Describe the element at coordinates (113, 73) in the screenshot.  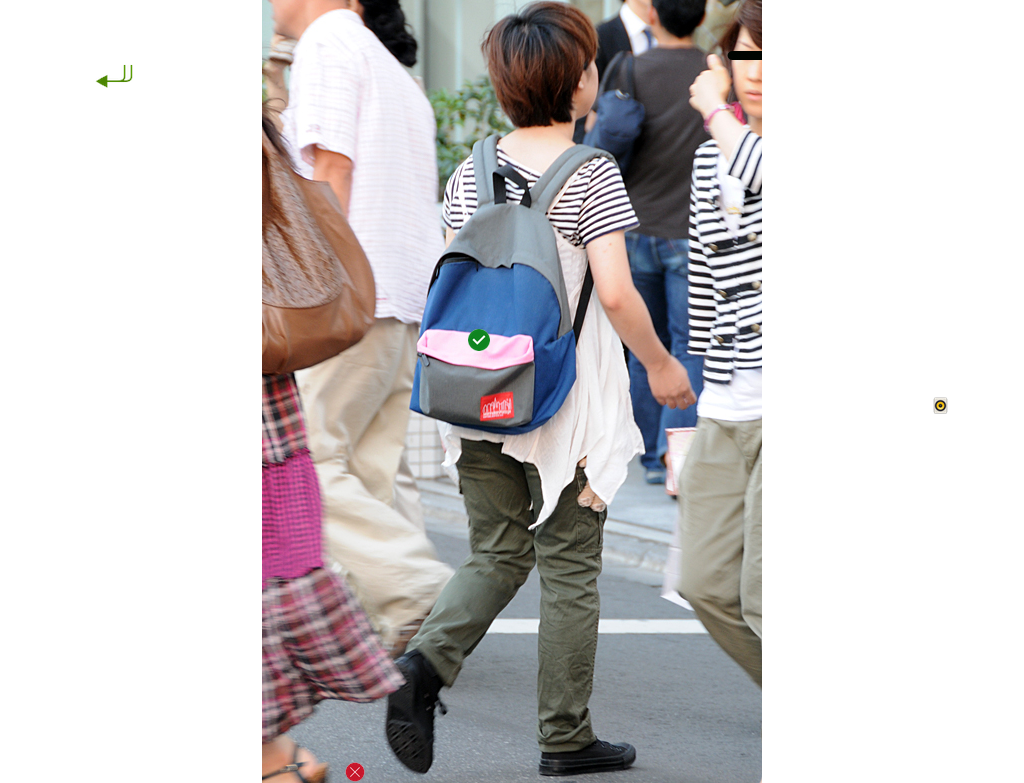
I see `reply to all recipients of an email` at that location.